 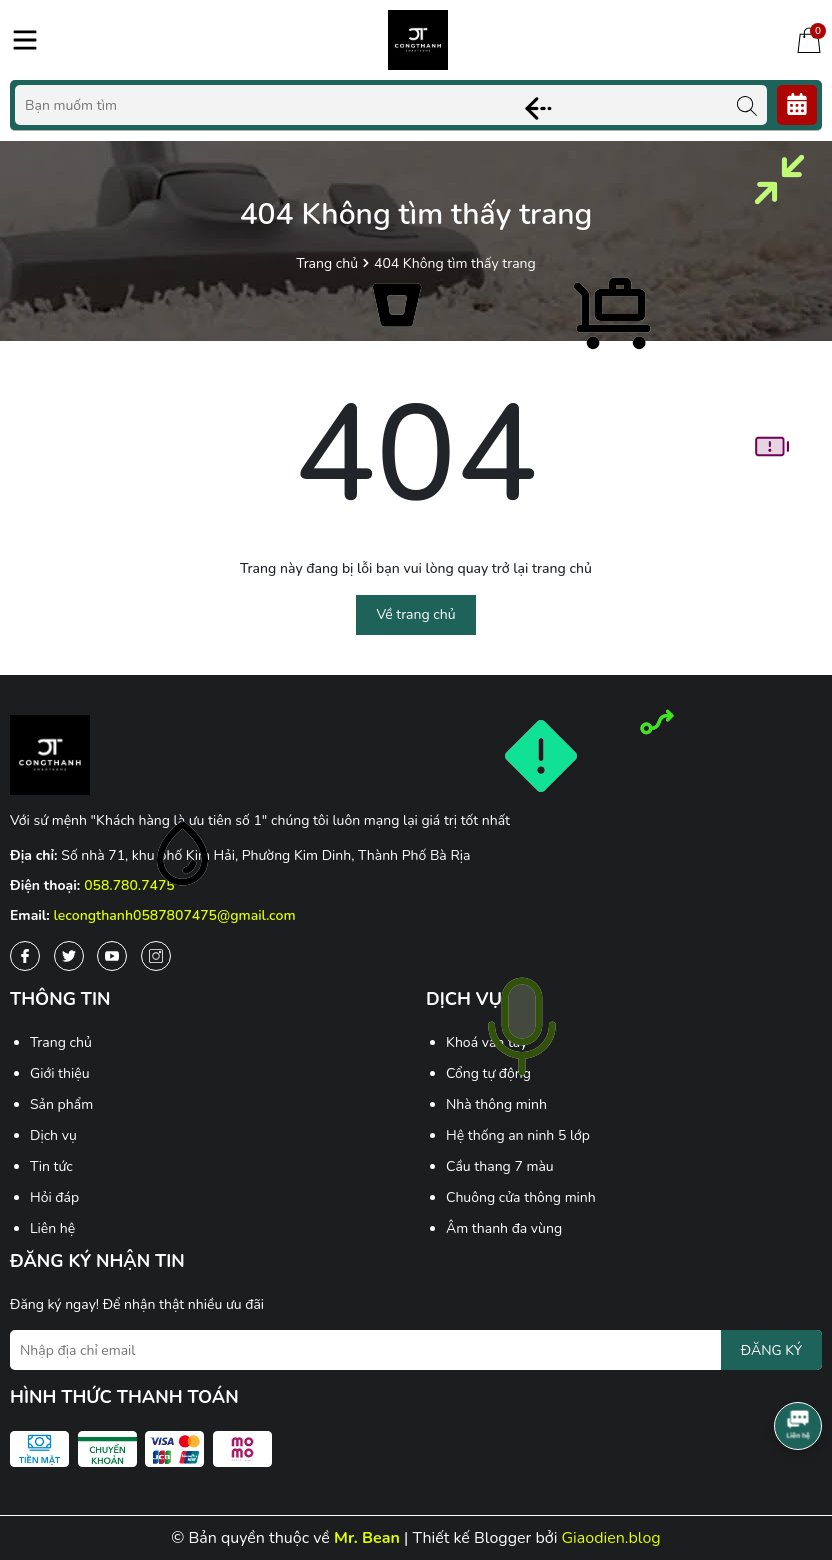 What do you see at coordinates (538, 108) in the screenshot?
I see `go back with unsaved progress` at bounding box center [538, 108].